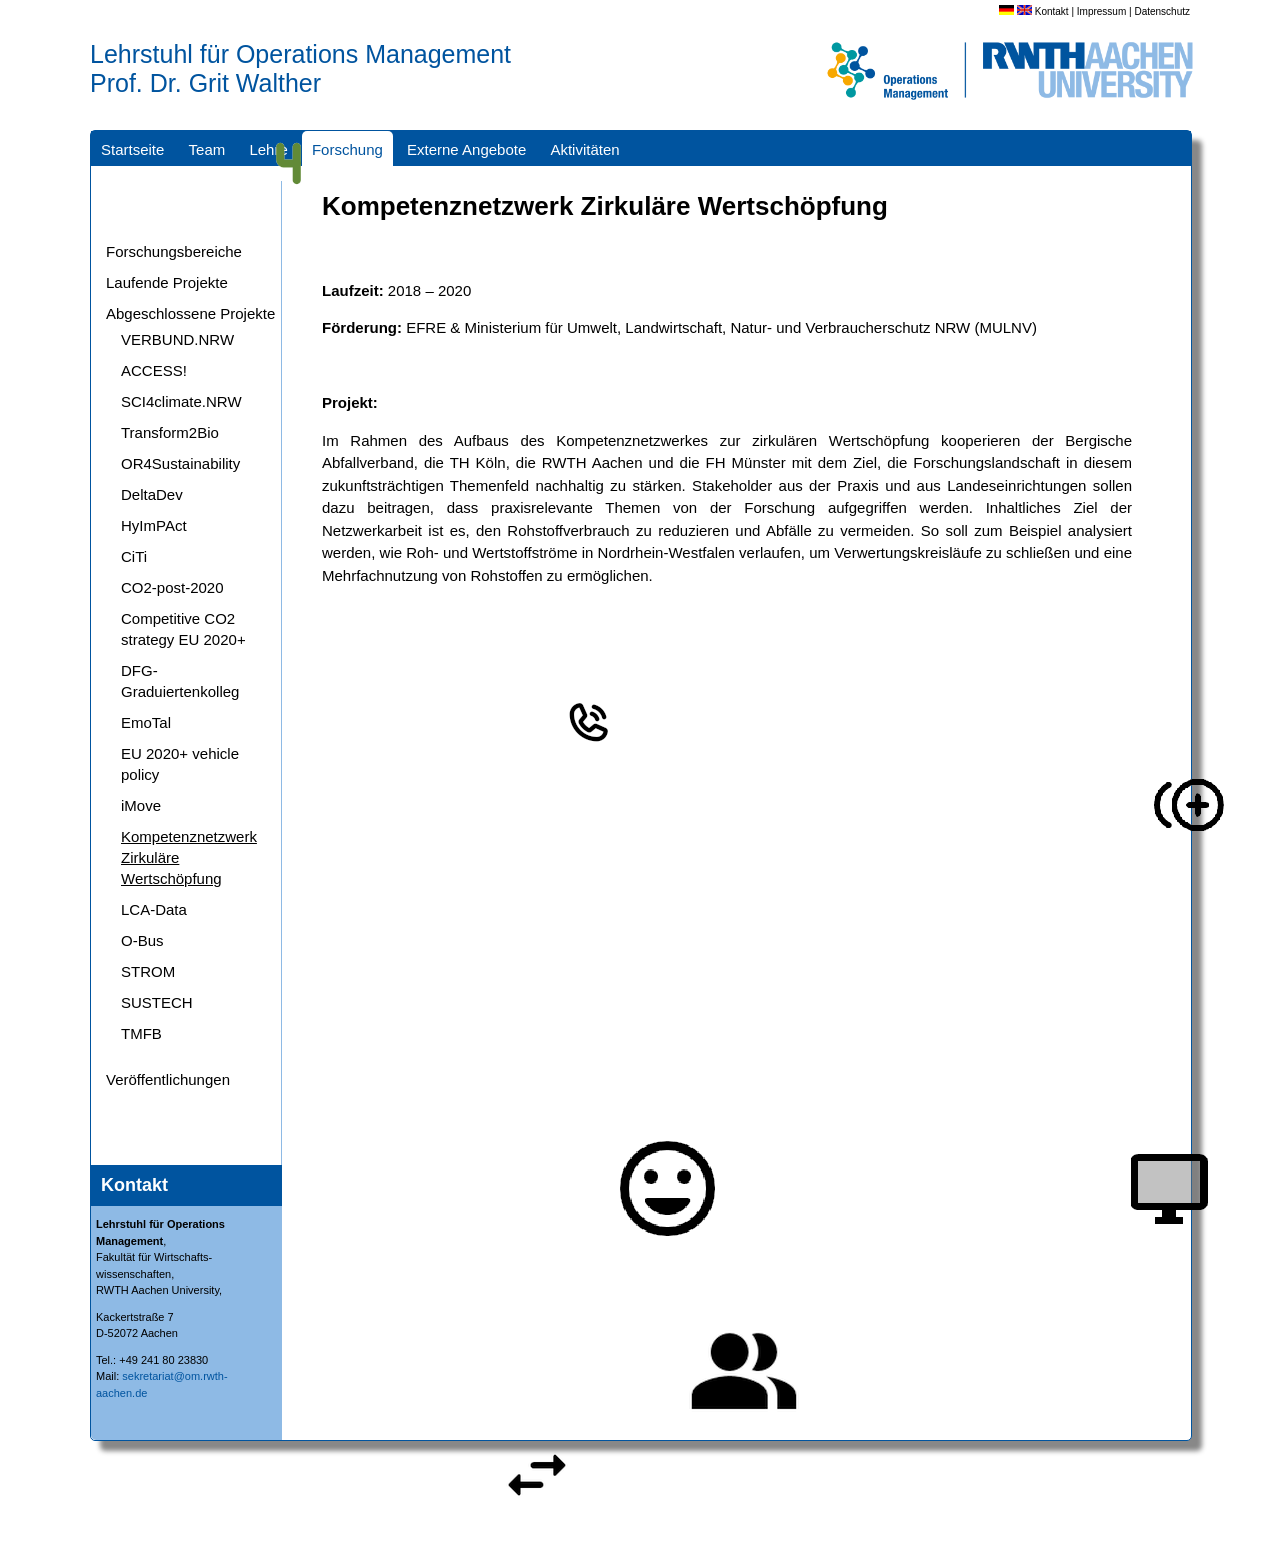 The image size is (1280, 1541). Describe the element at coordinates (1189, 805) in the screenshot. I see `duplicate or copy a control point` at that location.